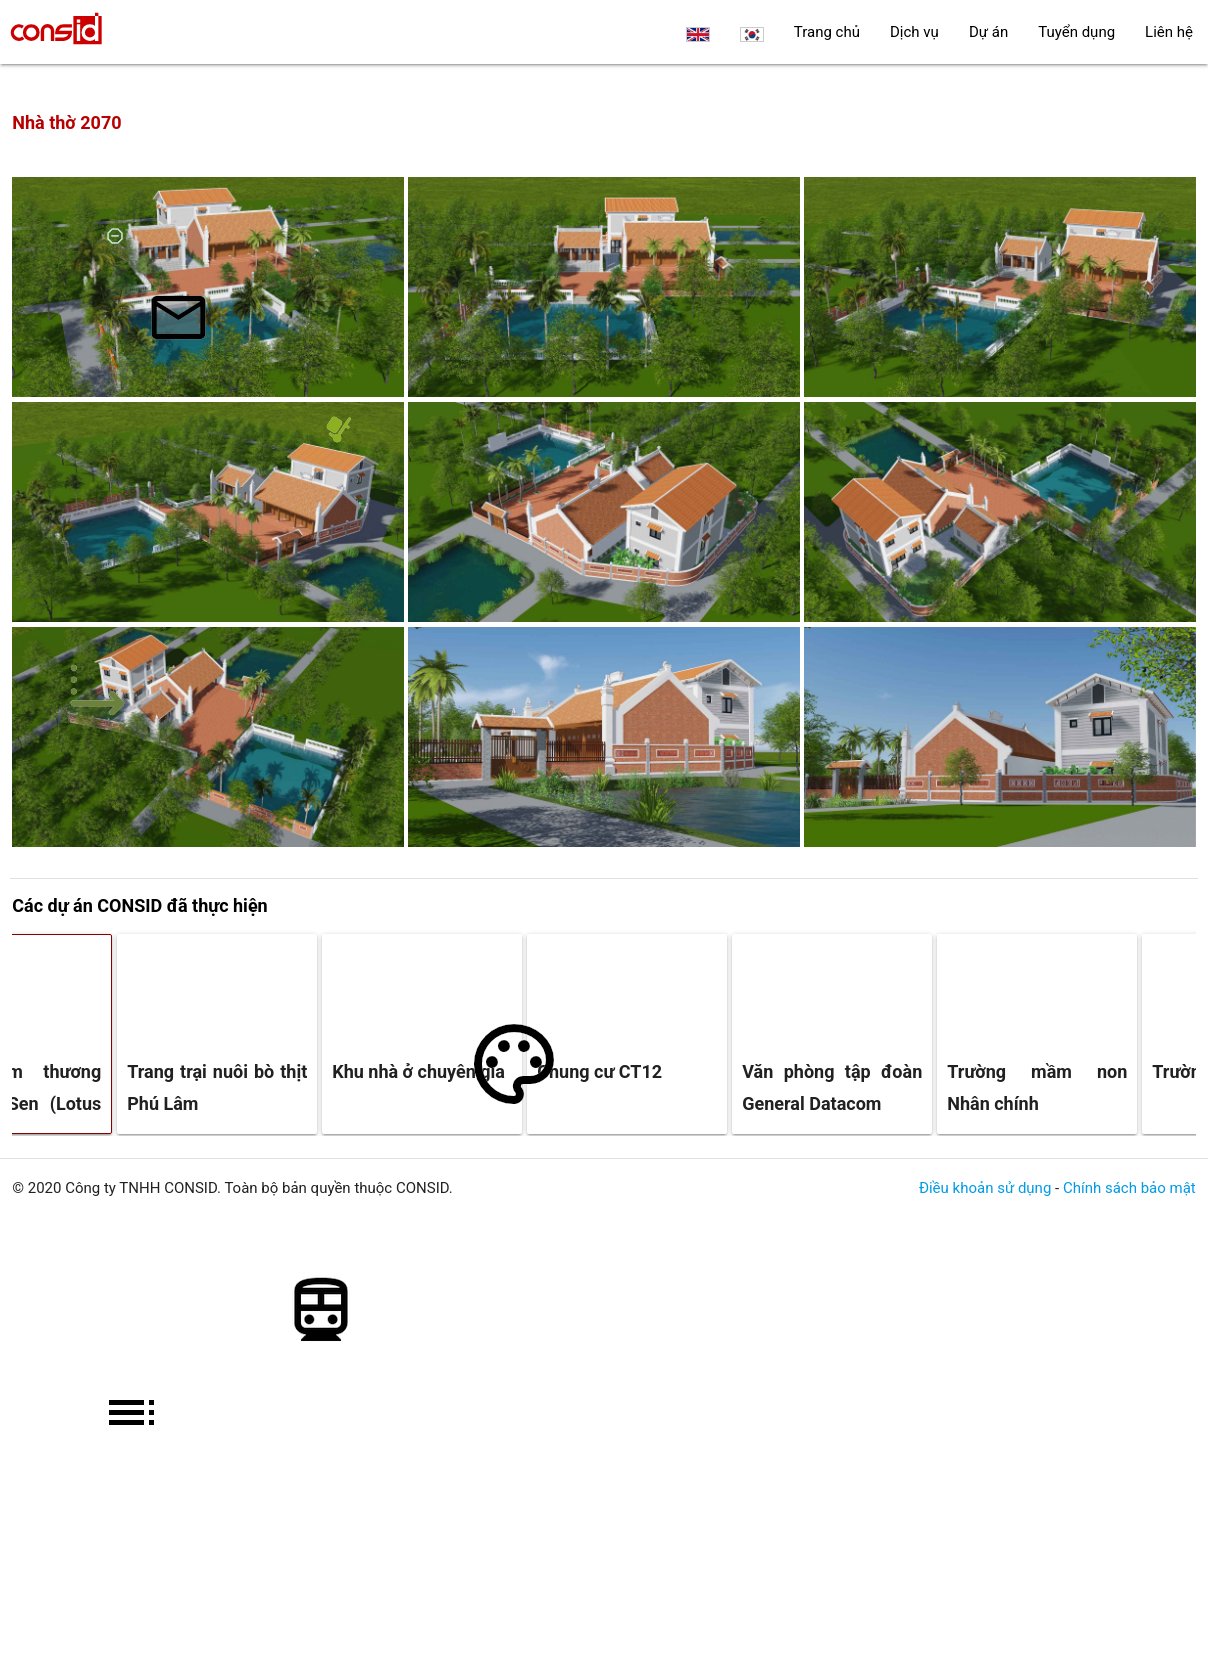 This screenshot has width=1208, height=1656. Describe the element at coordinates (321, 1311) in the screenshot. I see `get subway or metro directions` at that location.